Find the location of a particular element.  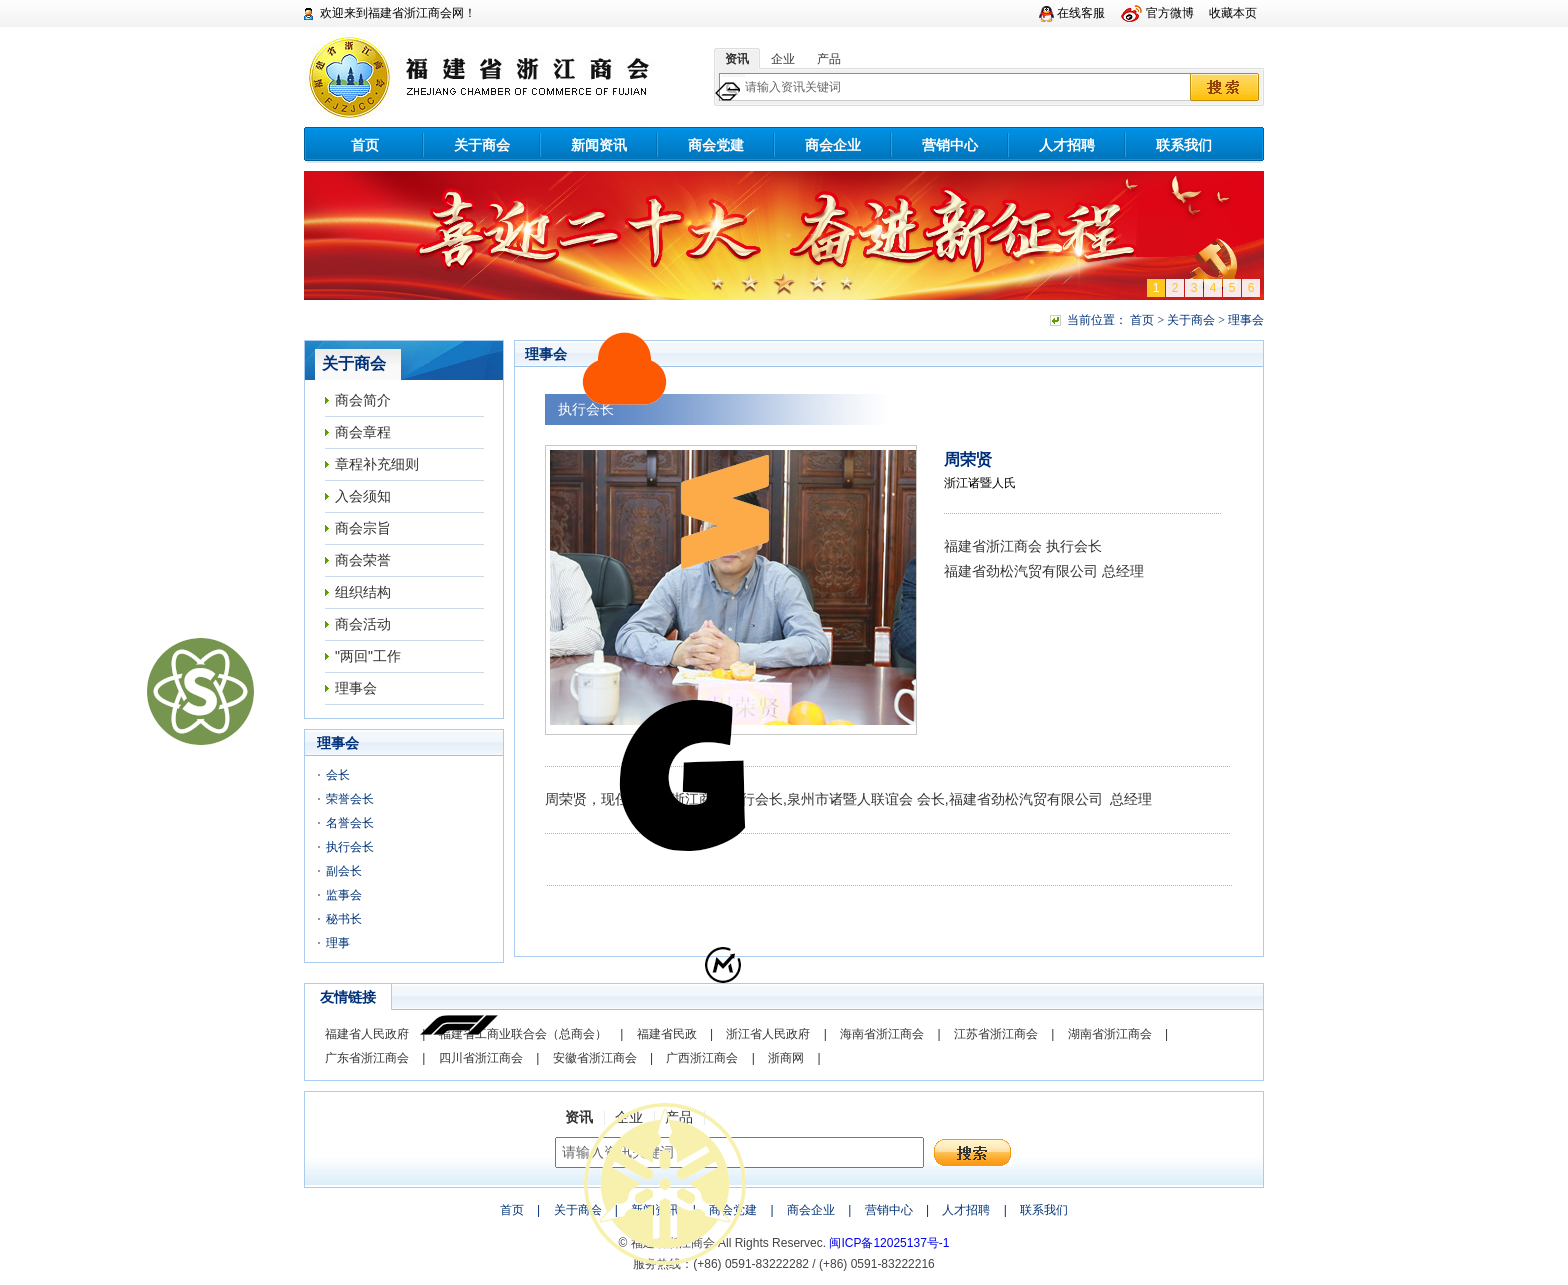

open the Grocy app is located at coordinates (682, 775).